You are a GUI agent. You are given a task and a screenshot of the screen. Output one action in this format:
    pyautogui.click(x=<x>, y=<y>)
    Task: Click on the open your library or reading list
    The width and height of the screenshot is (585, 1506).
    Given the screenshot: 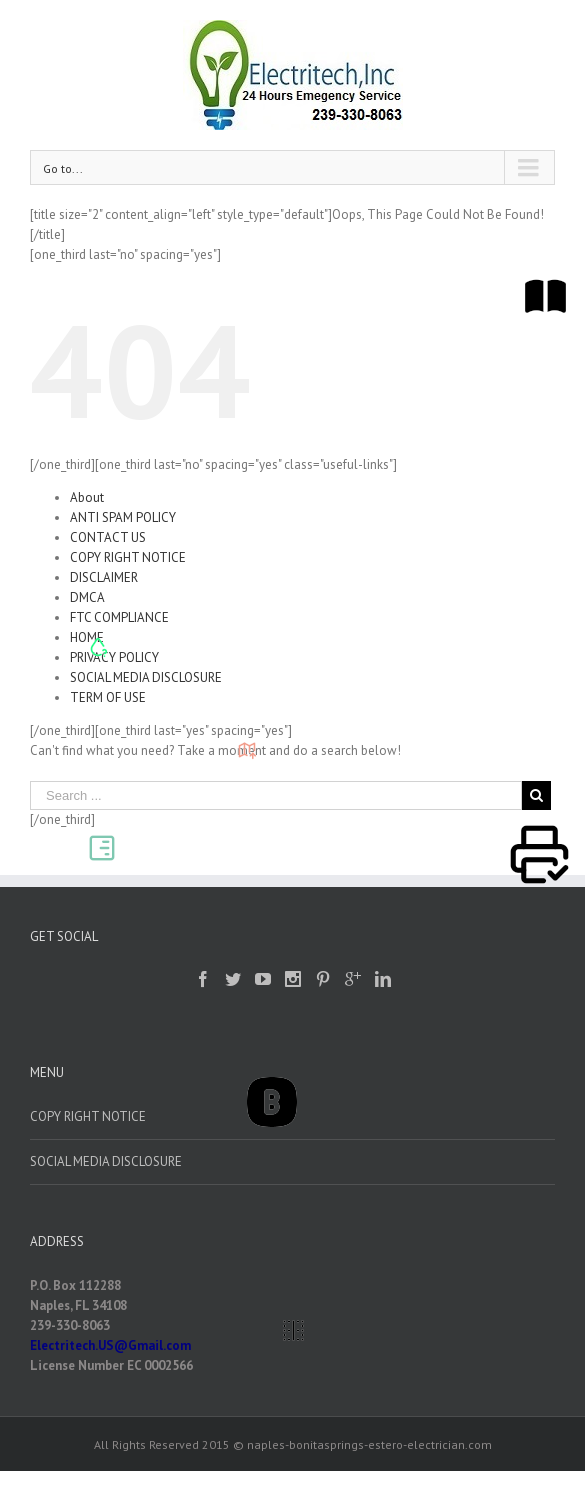 What is the action you would take?
    pyautogui.click(x=545, y=296)
    